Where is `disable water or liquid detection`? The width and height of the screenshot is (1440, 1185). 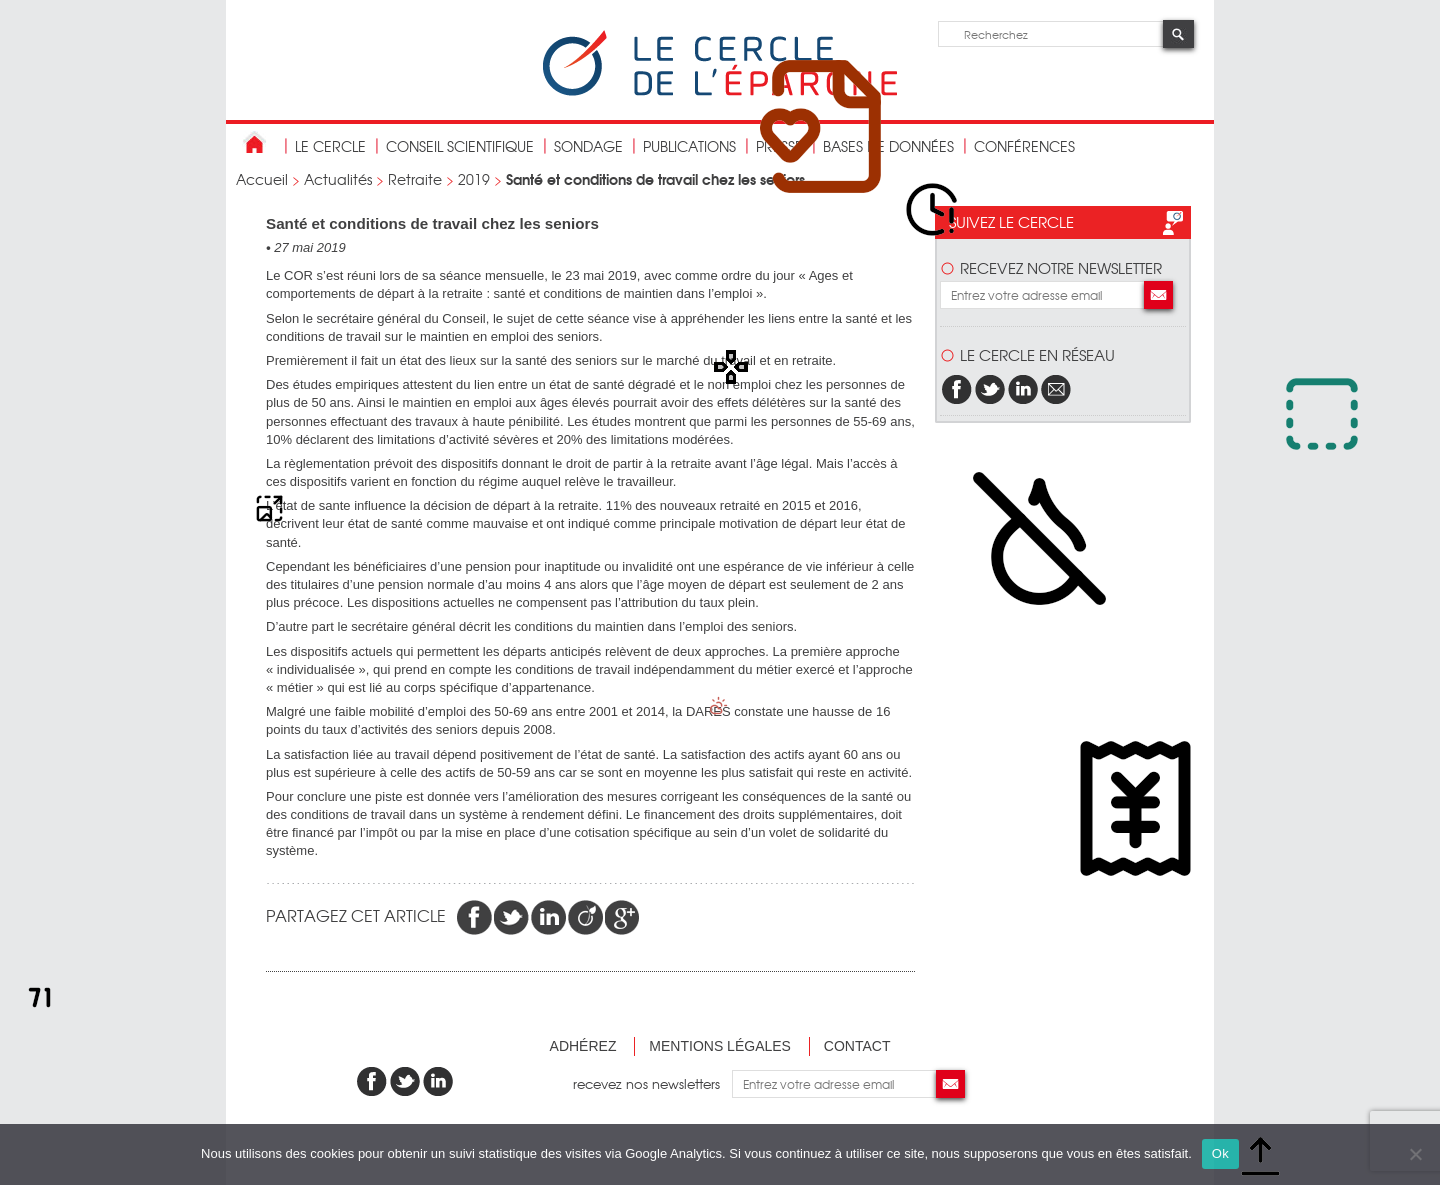 disable water or liquid detection is located at coordinates (1039, 538).